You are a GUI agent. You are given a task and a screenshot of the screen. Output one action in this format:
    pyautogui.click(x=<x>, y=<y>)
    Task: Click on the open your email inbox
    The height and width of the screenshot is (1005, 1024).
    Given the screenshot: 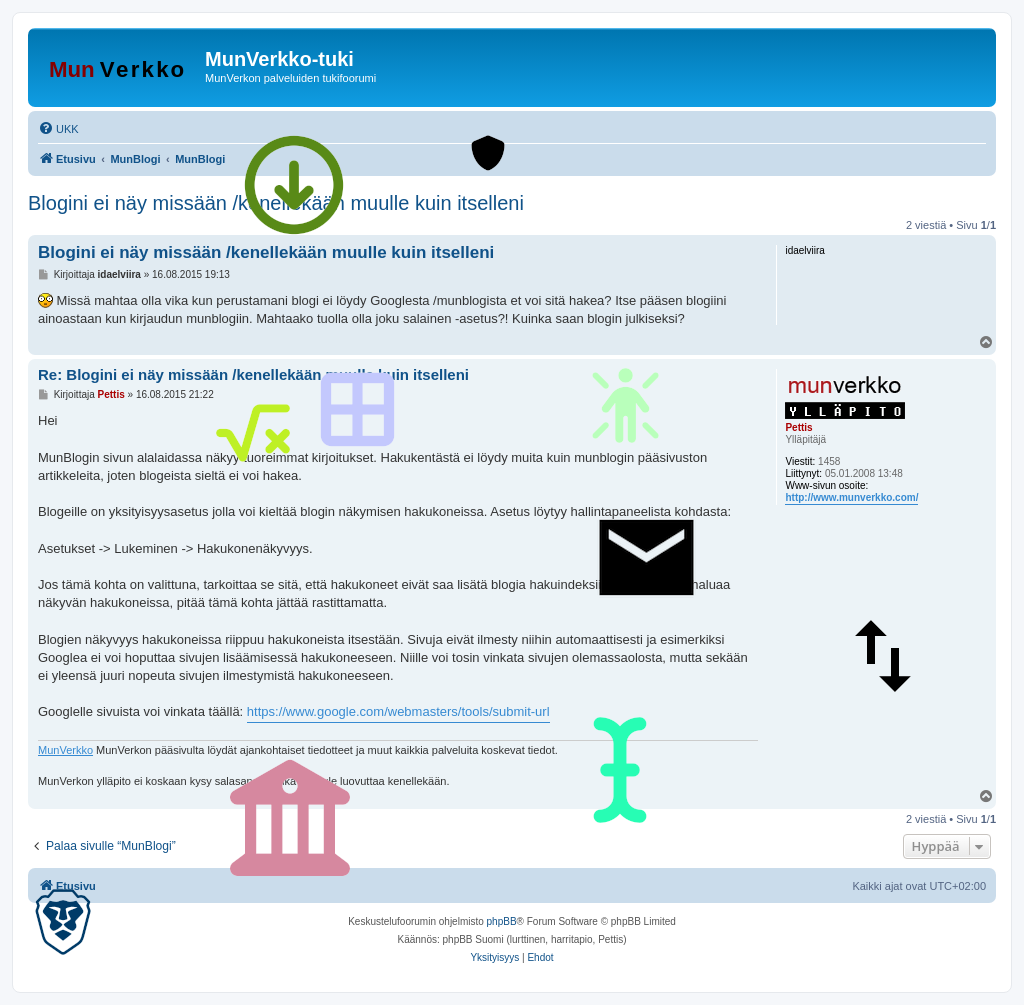 What is the action you would take?
    pyautogui.click(x=646, y=557)
    